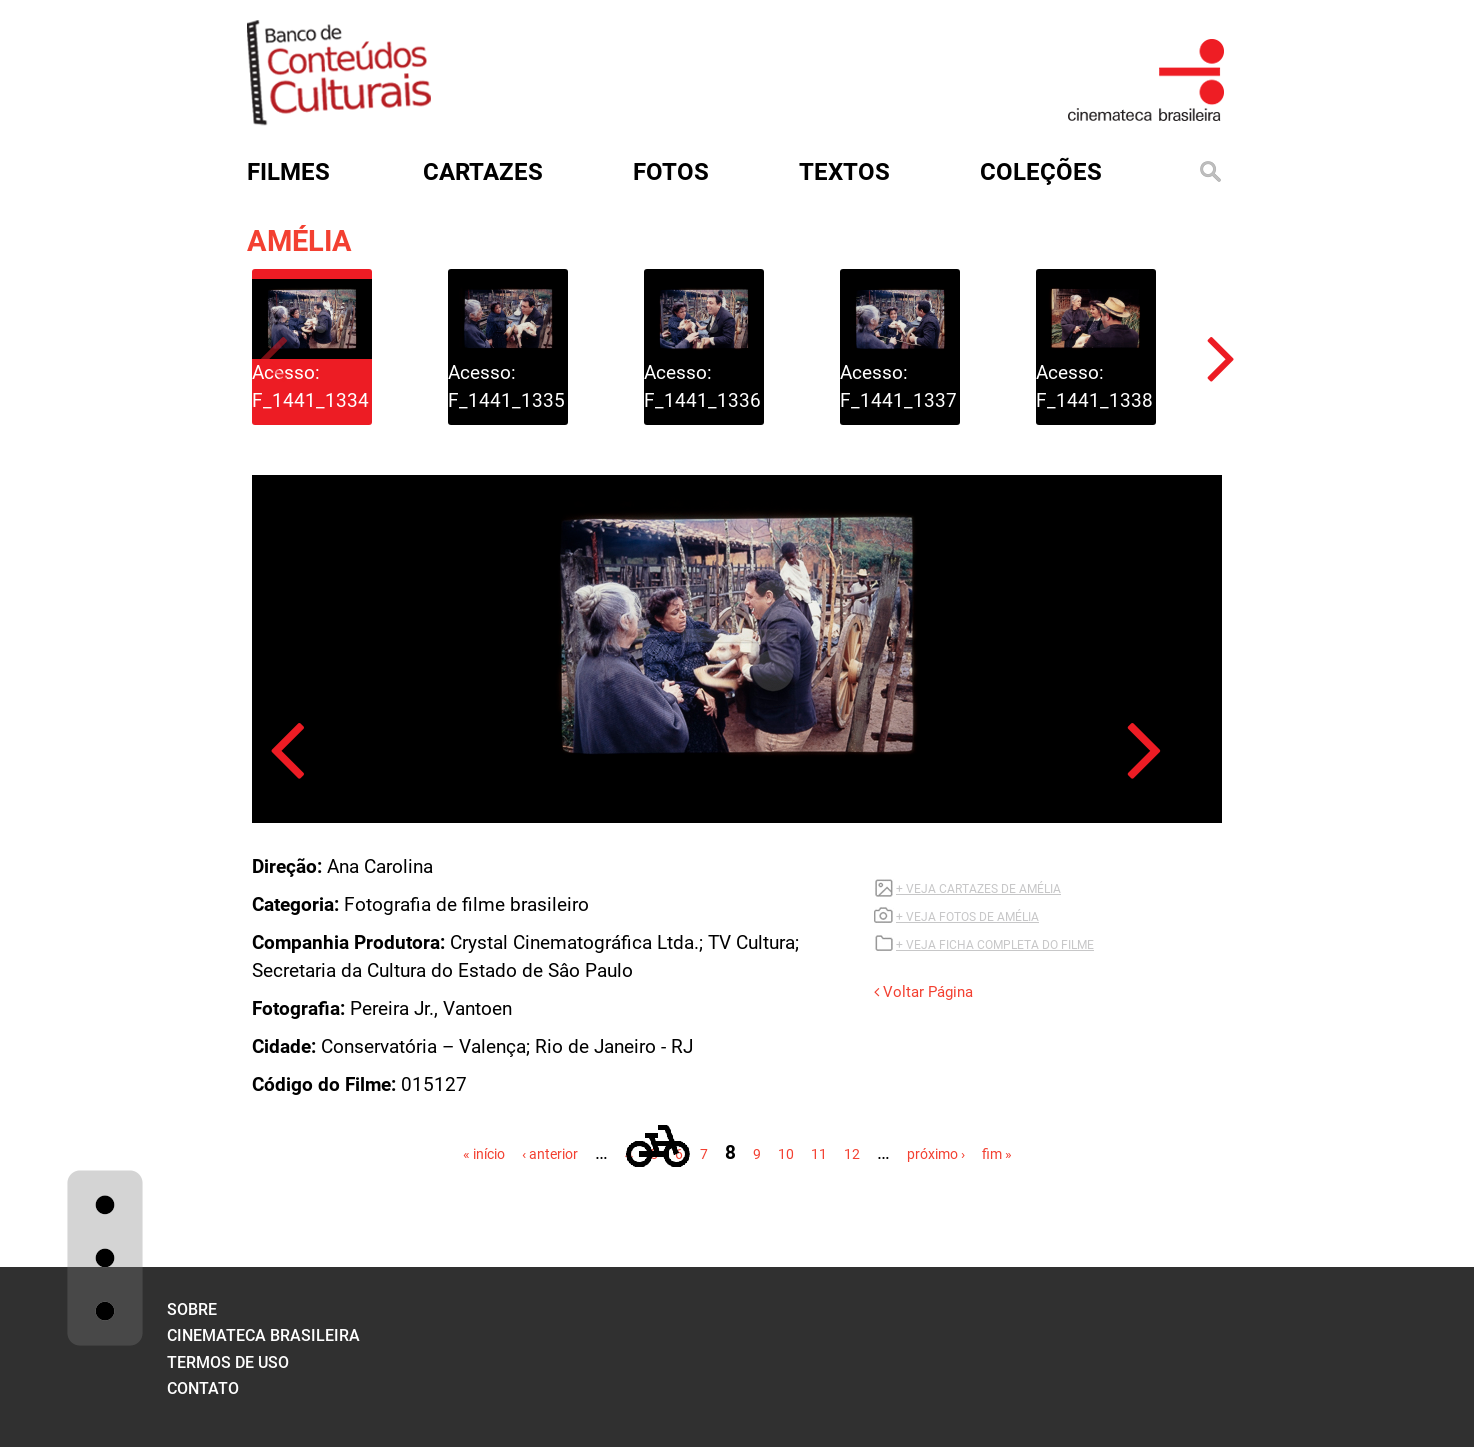  I want to click on open more options menu, so click(105, 1258).